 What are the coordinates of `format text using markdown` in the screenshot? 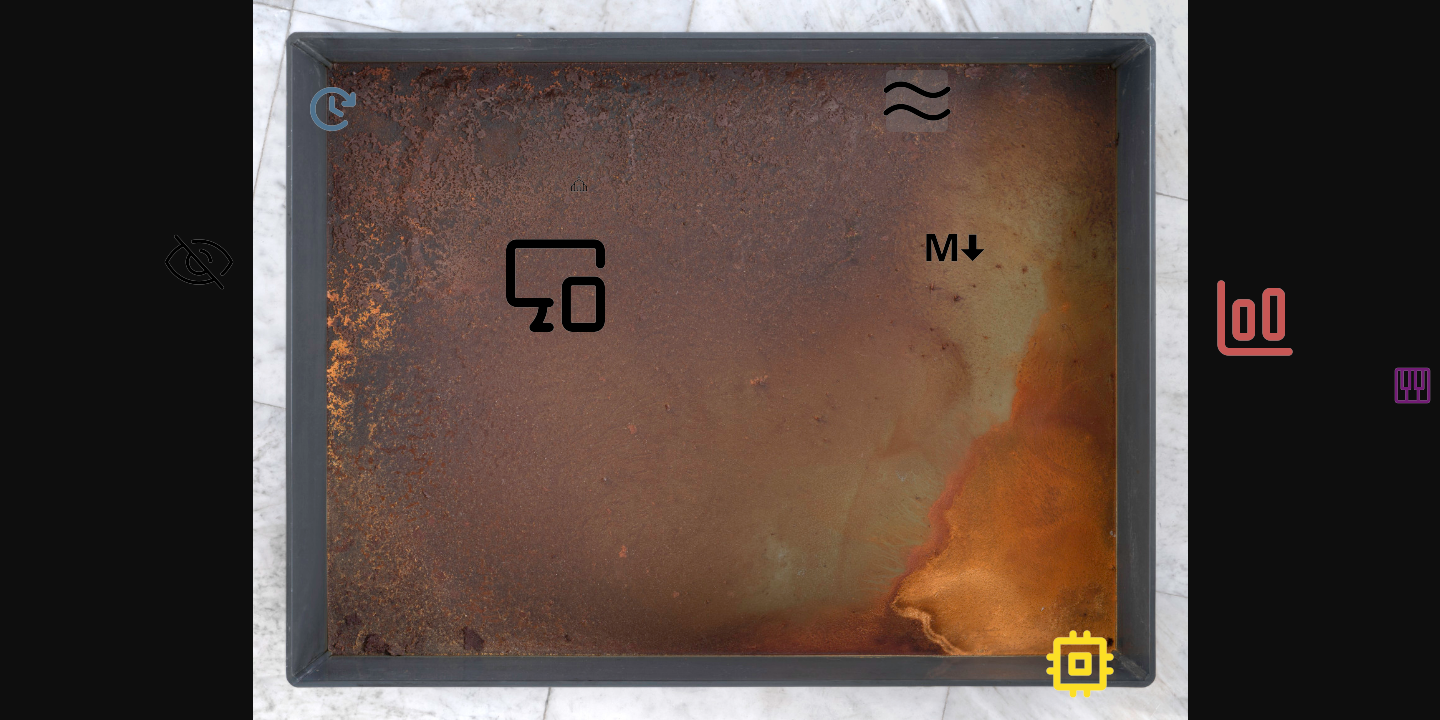 It's located at (955, 246).